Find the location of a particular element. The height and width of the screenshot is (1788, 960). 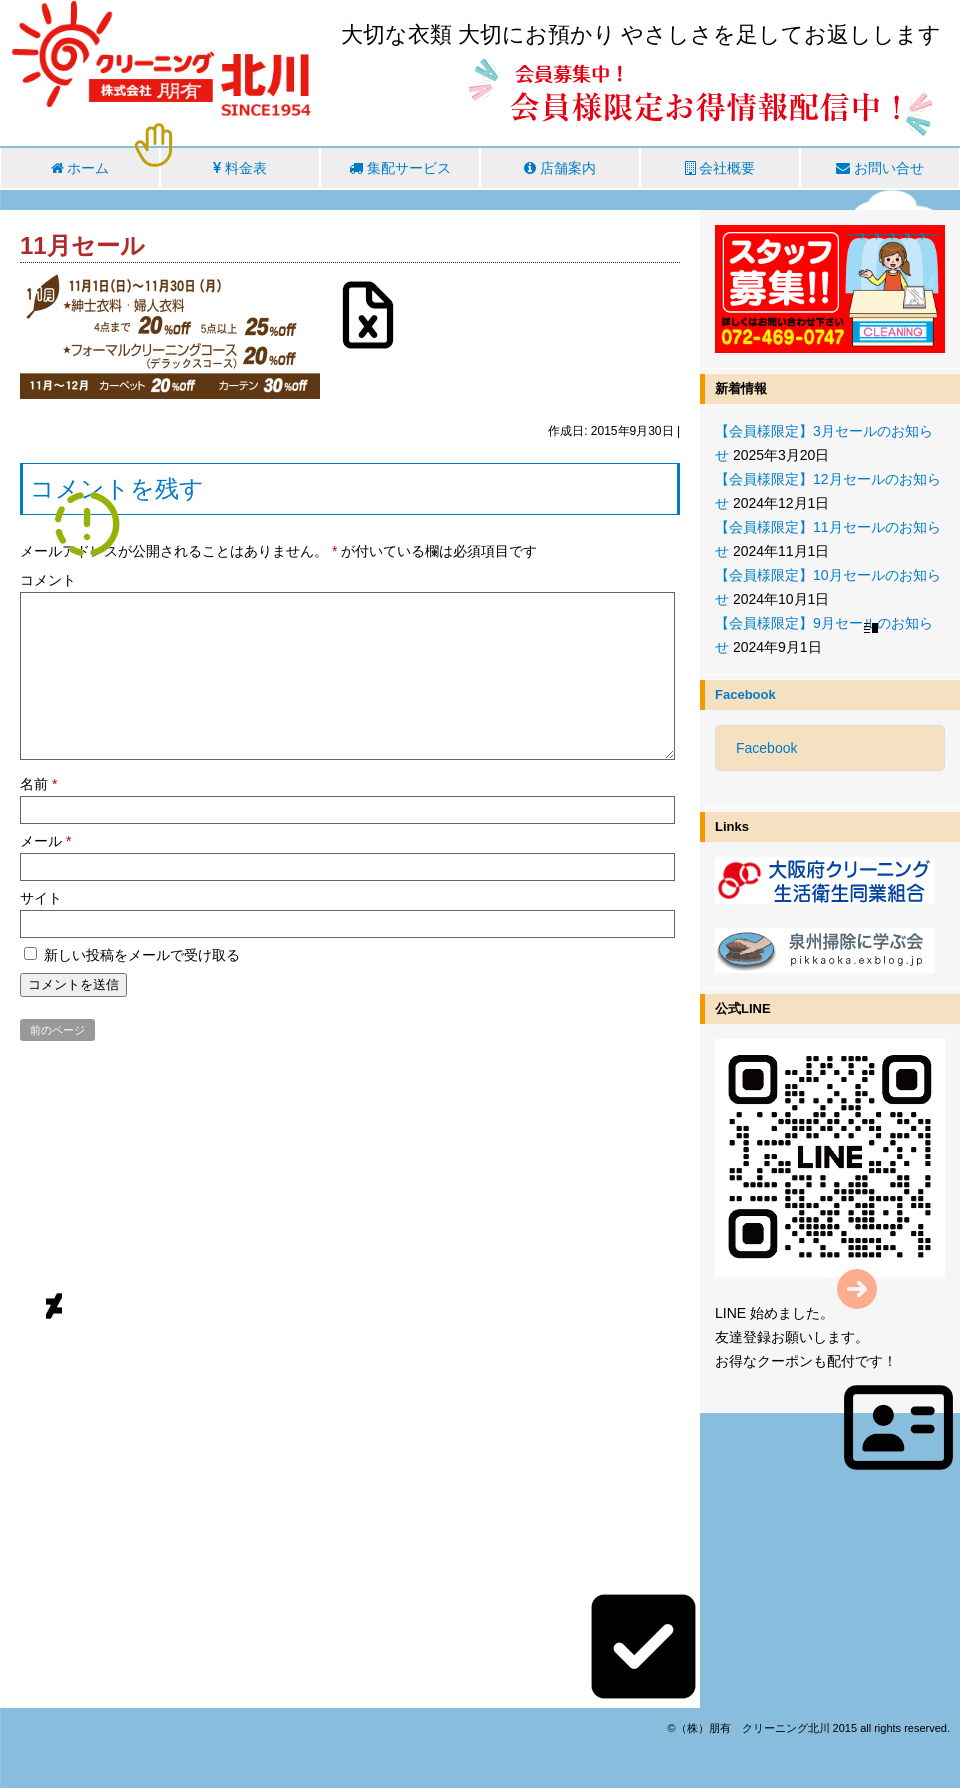

toggle vertical split view layout is located at coordinates (871, 628).